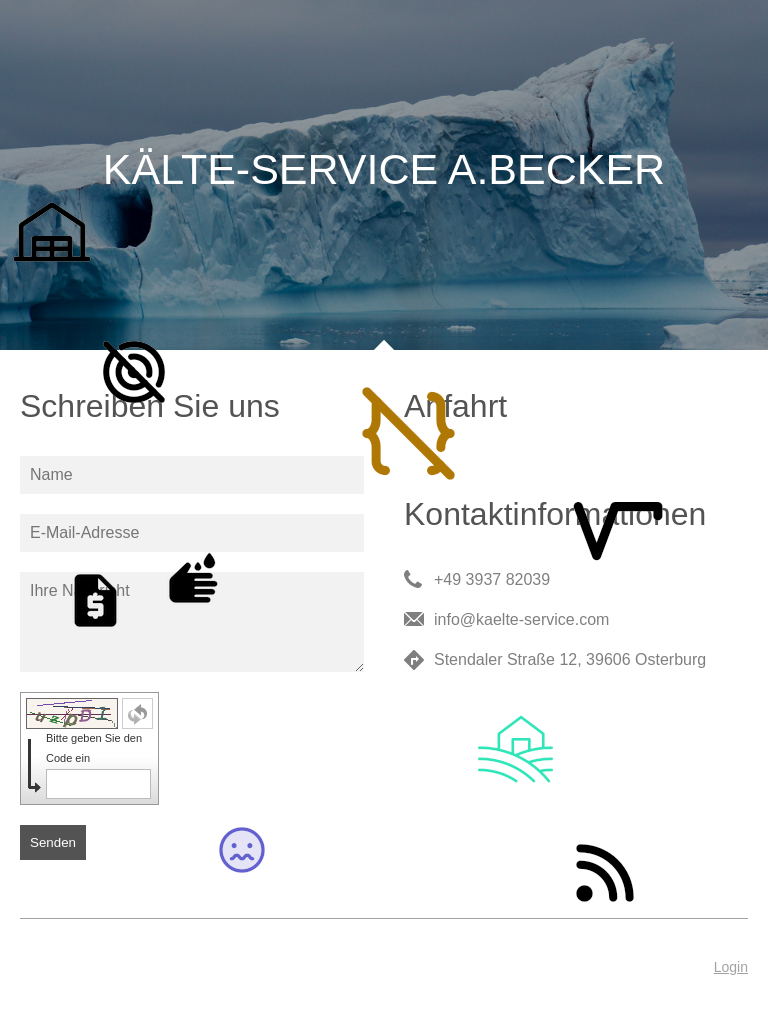  Describe the element at coordinates (95, 600) in the screenshot. I see `request a price quote or estimate` at that location.